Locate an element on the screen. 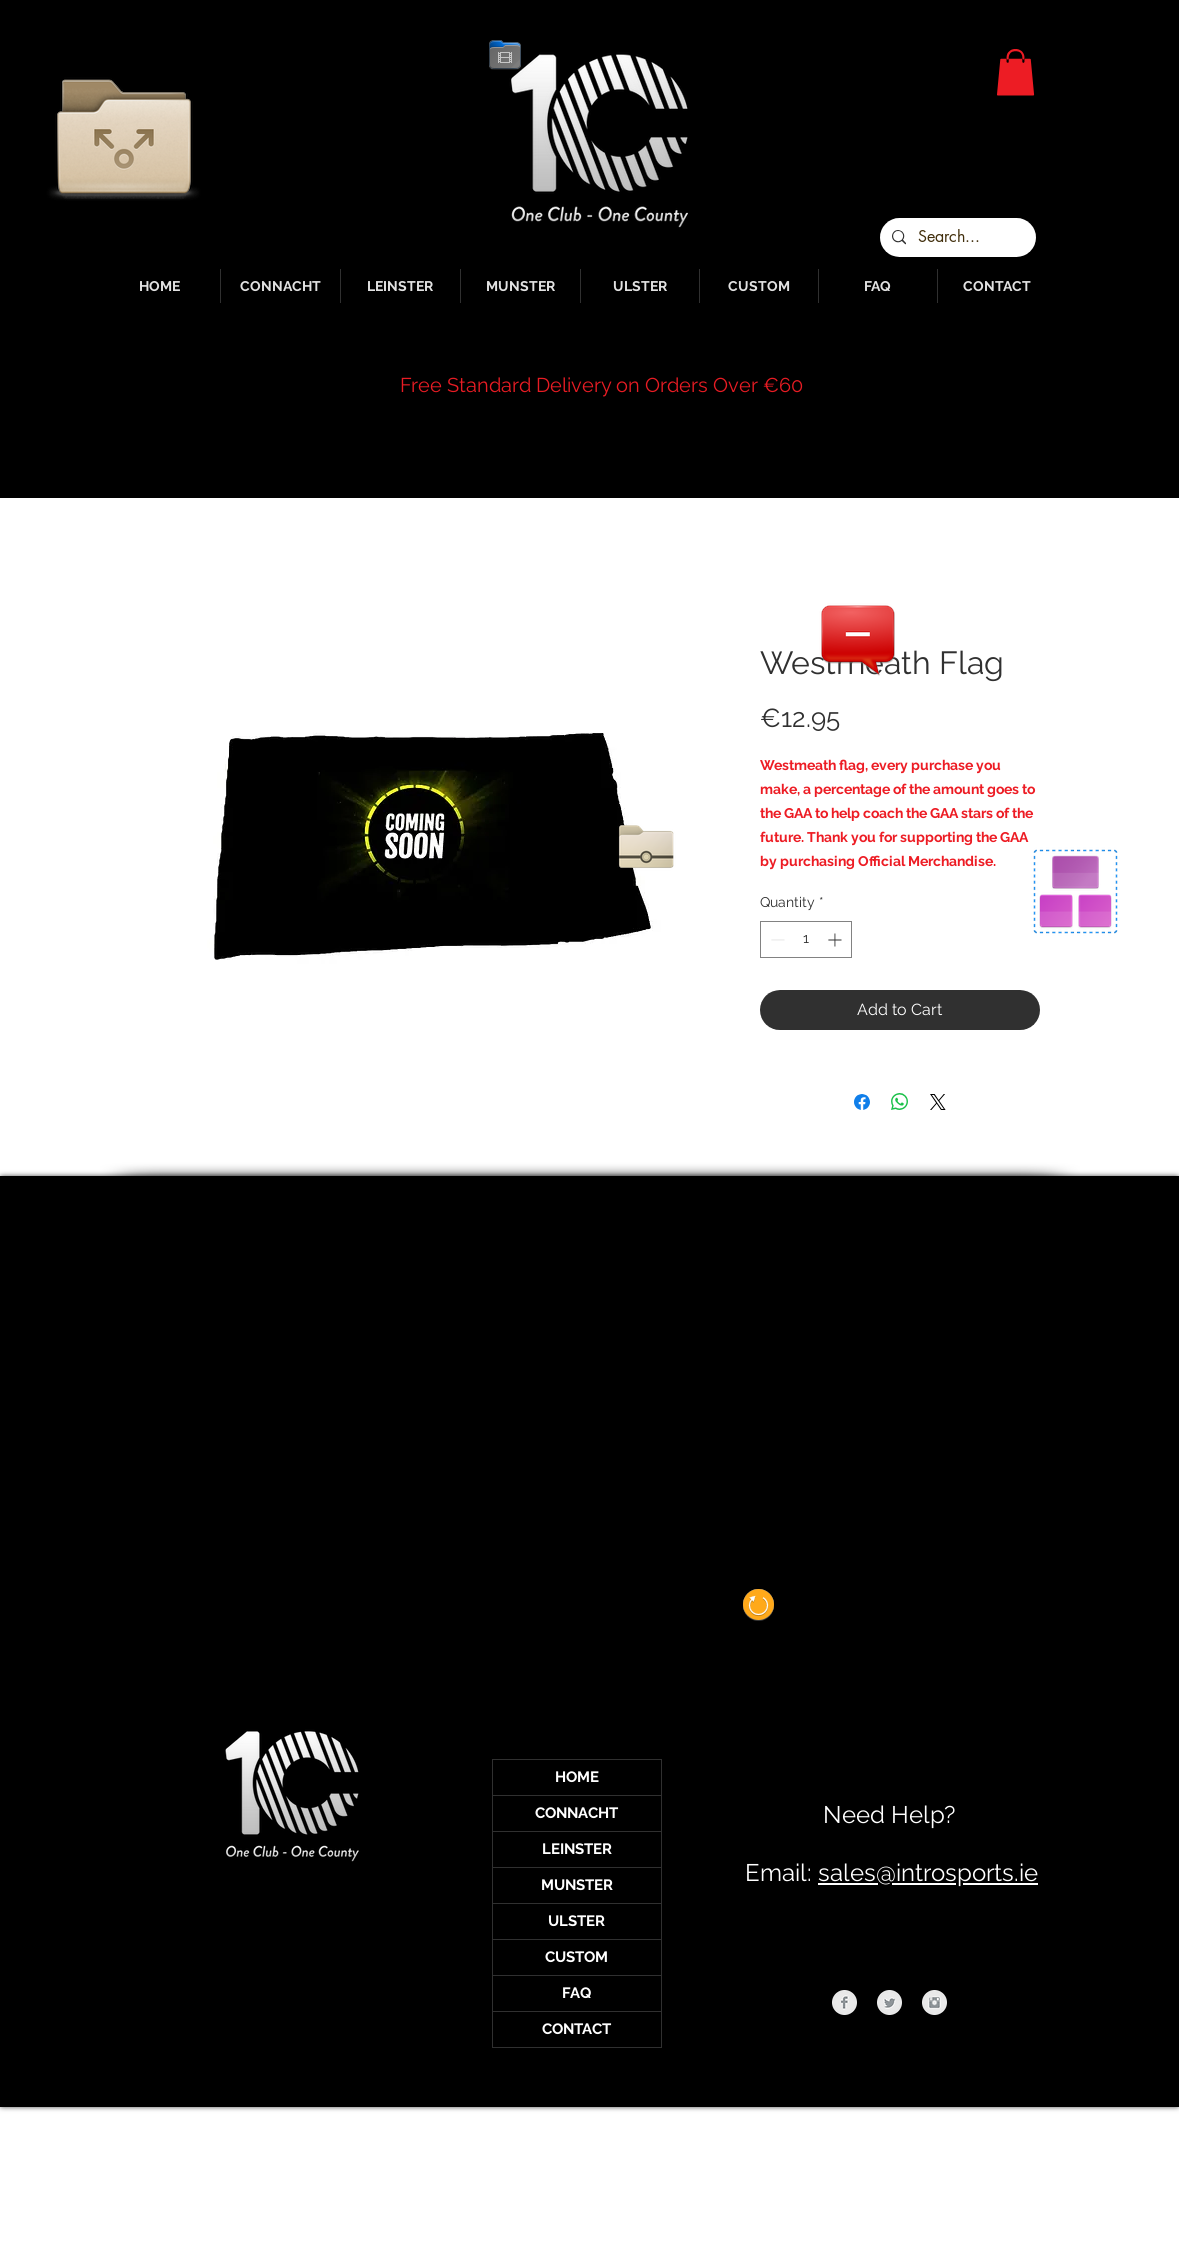  reboot or restart the system is located at coordinates (759, 1605).